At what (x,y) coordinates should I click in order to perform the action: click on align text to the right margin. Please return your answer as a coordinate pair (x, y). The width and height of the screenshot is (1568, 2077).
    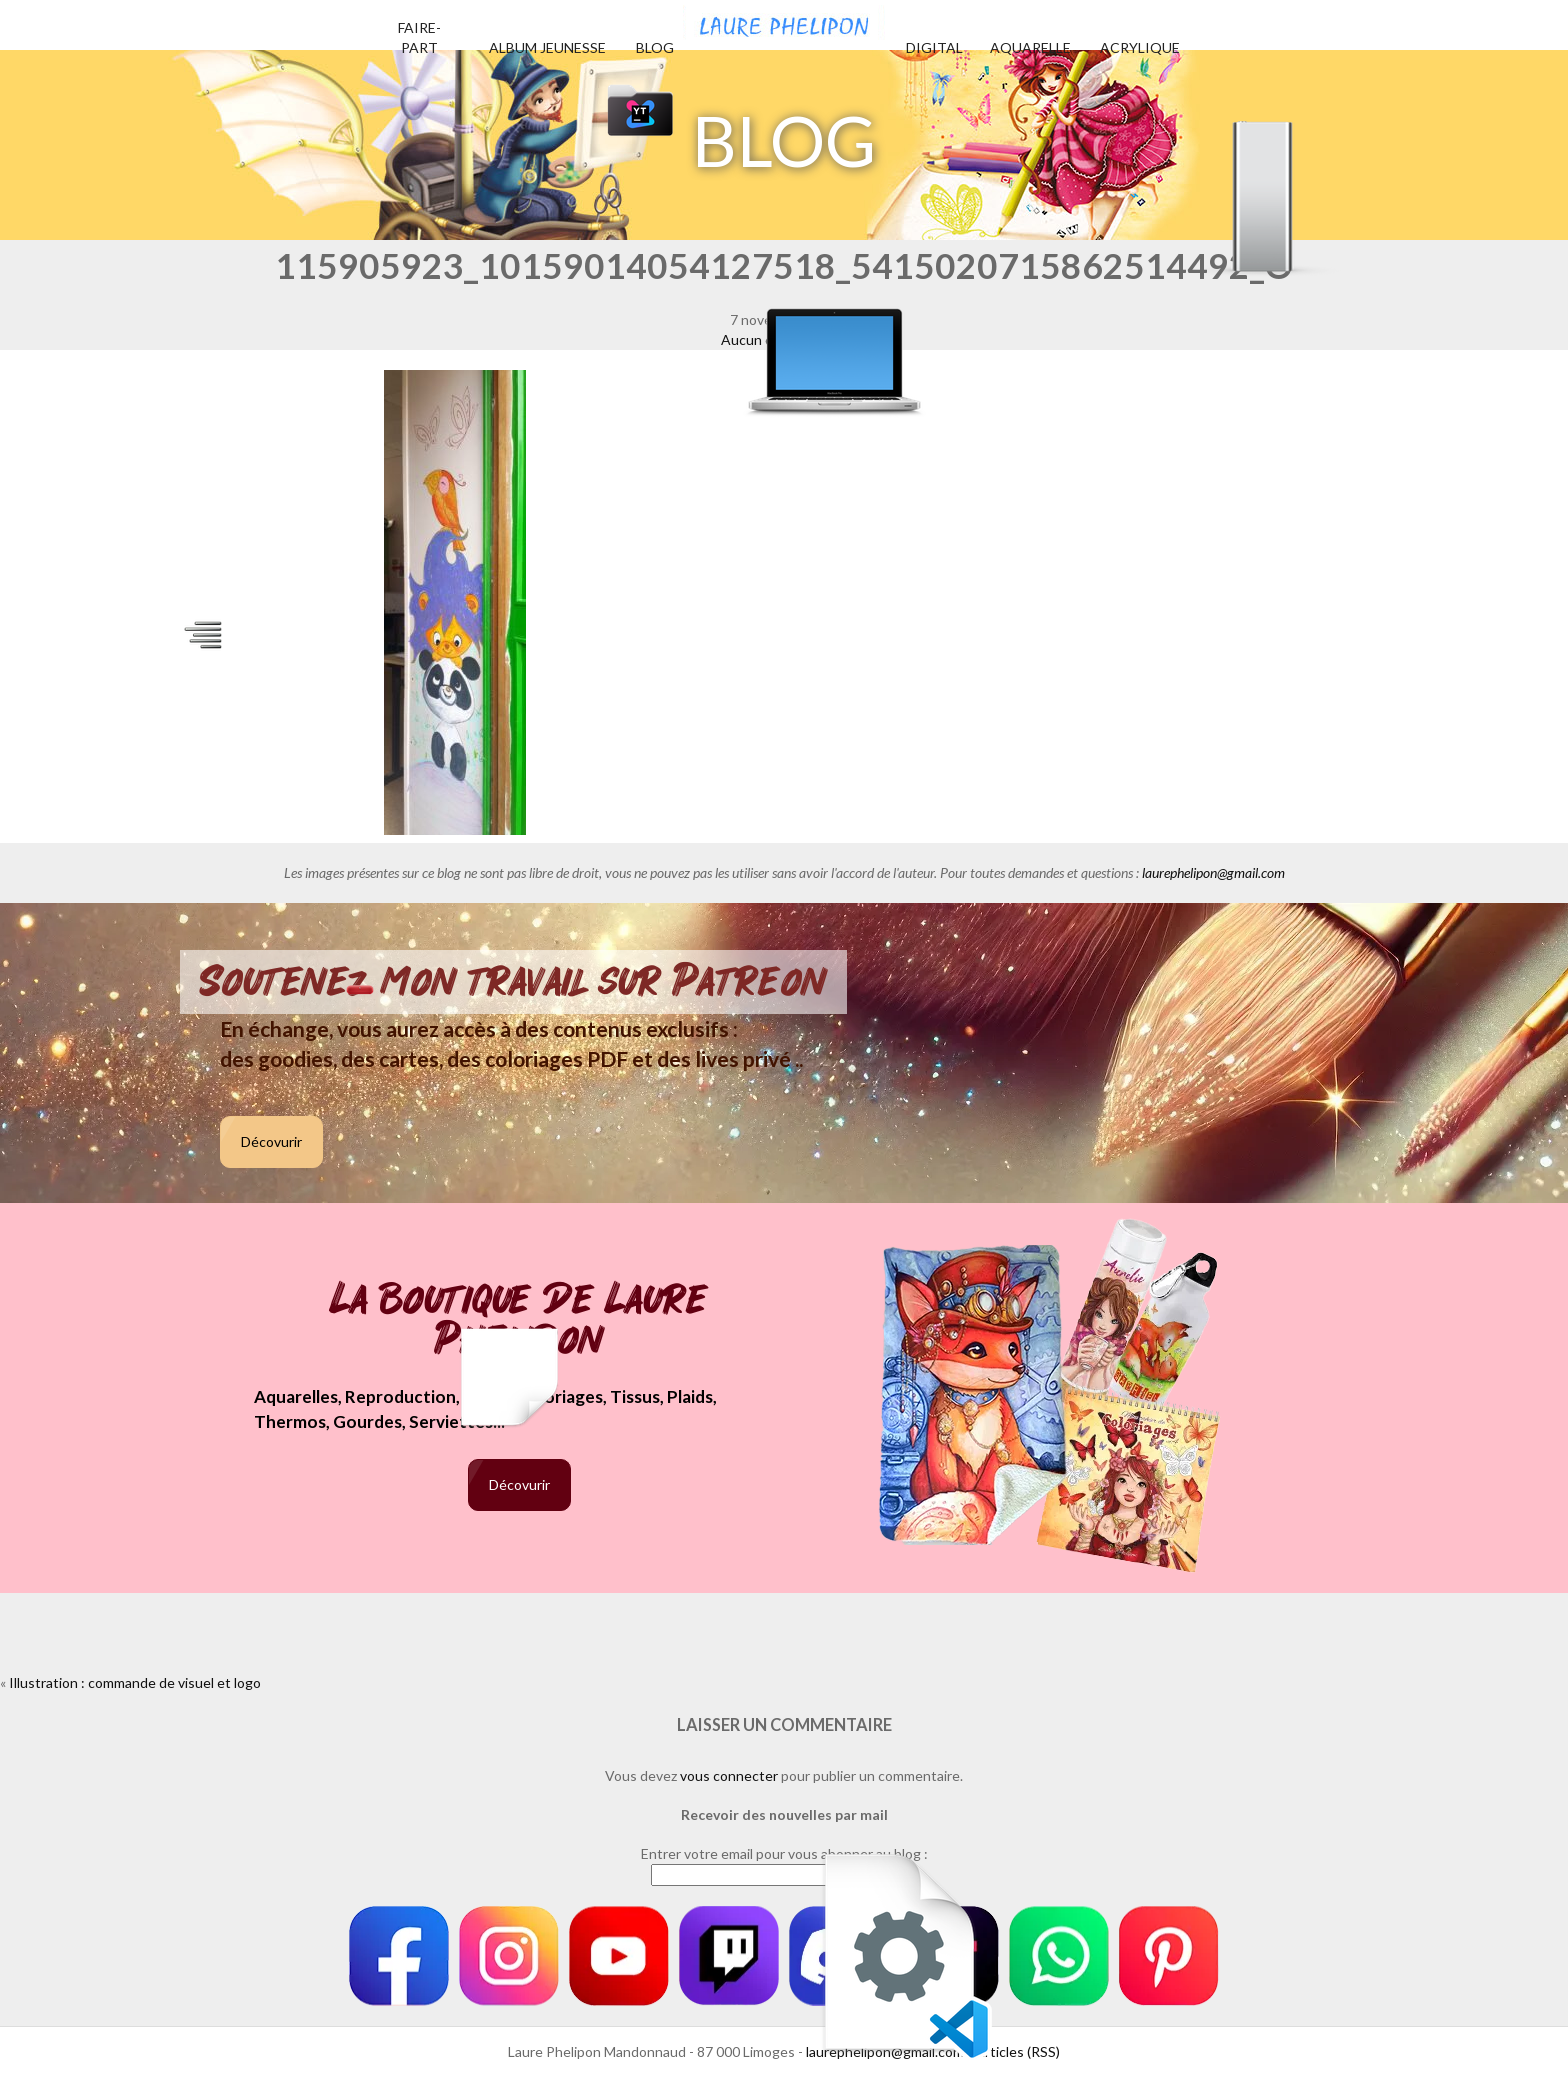
    Looking at the image, I should click on (203, 635).